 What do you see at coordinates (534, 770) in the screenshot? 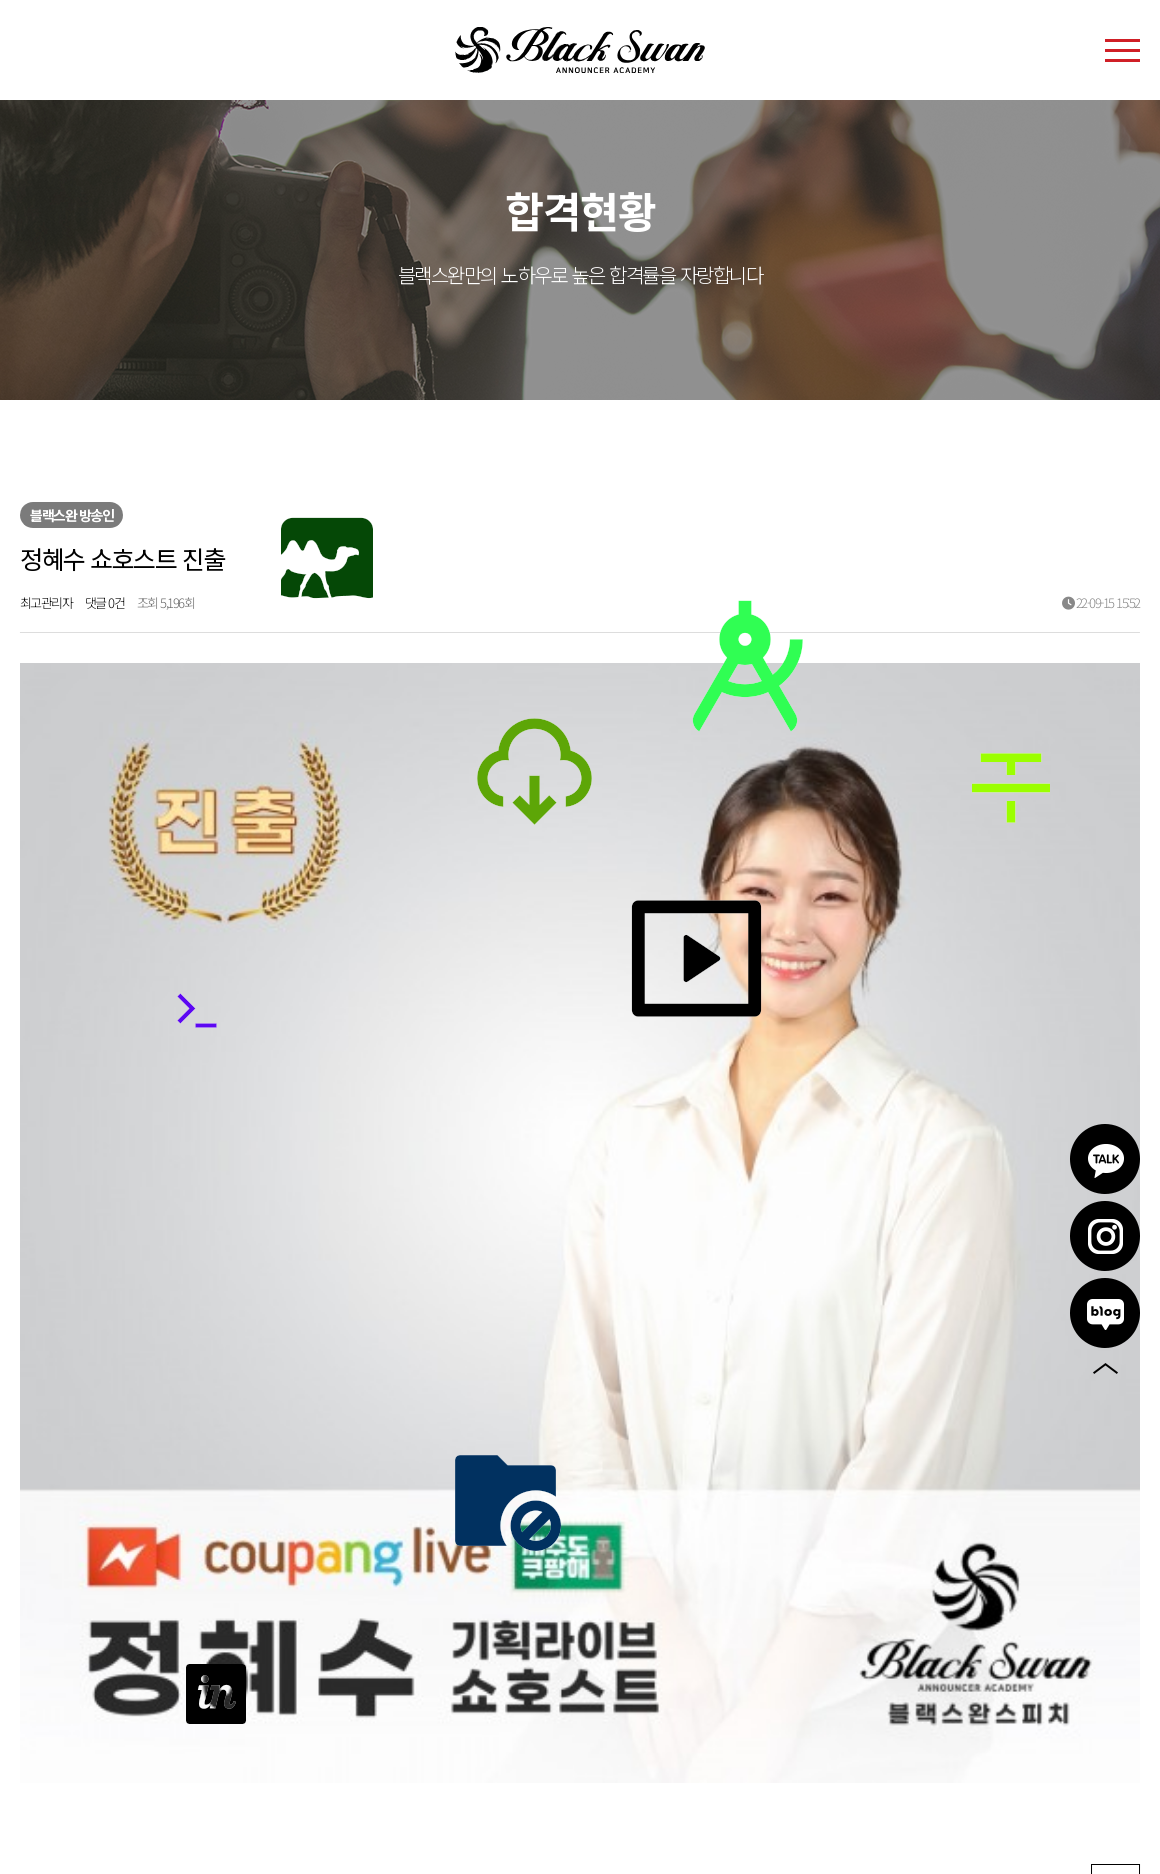
I see `download file from cloud storage` at bounding box center [534, 770].